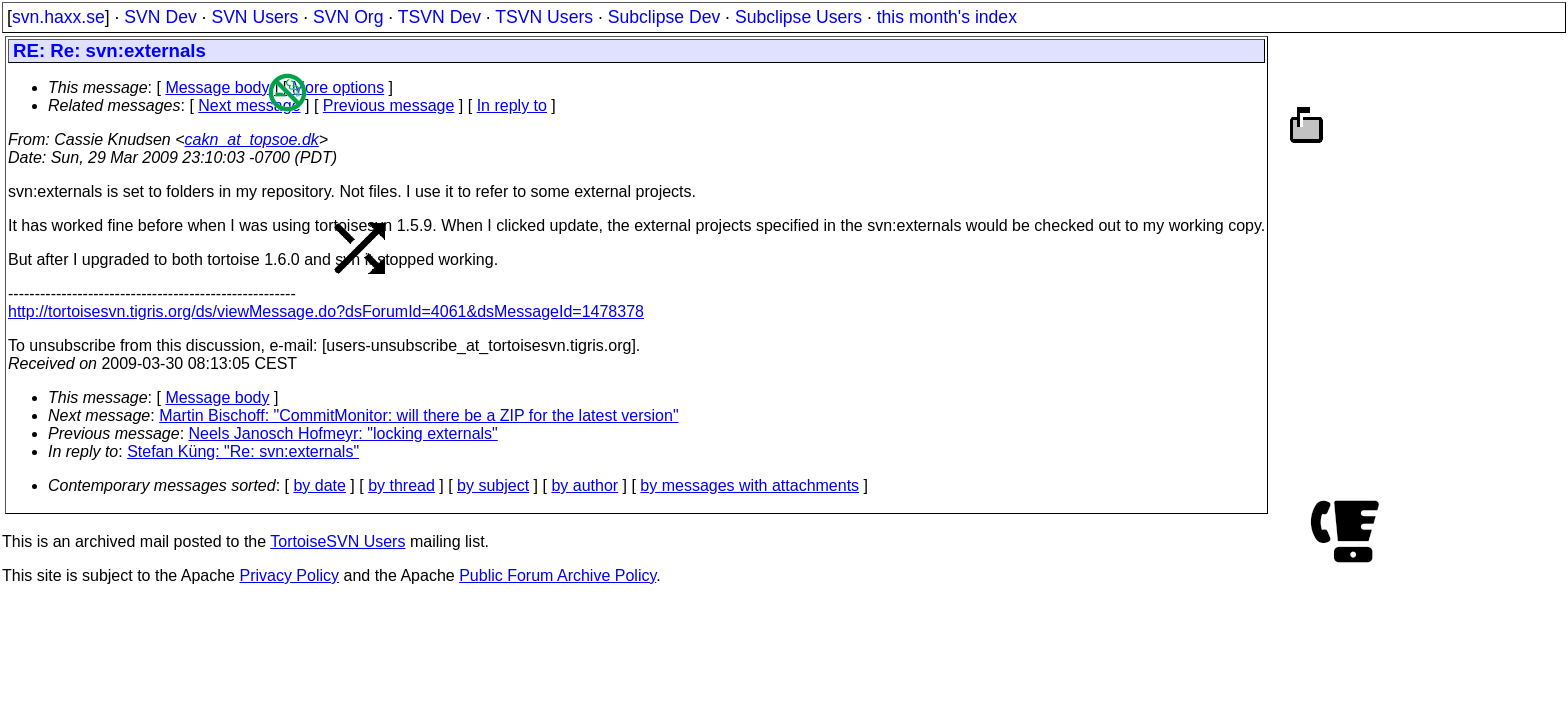  I want to click on indicates a no smoking zone or policy, so click(287, 92).